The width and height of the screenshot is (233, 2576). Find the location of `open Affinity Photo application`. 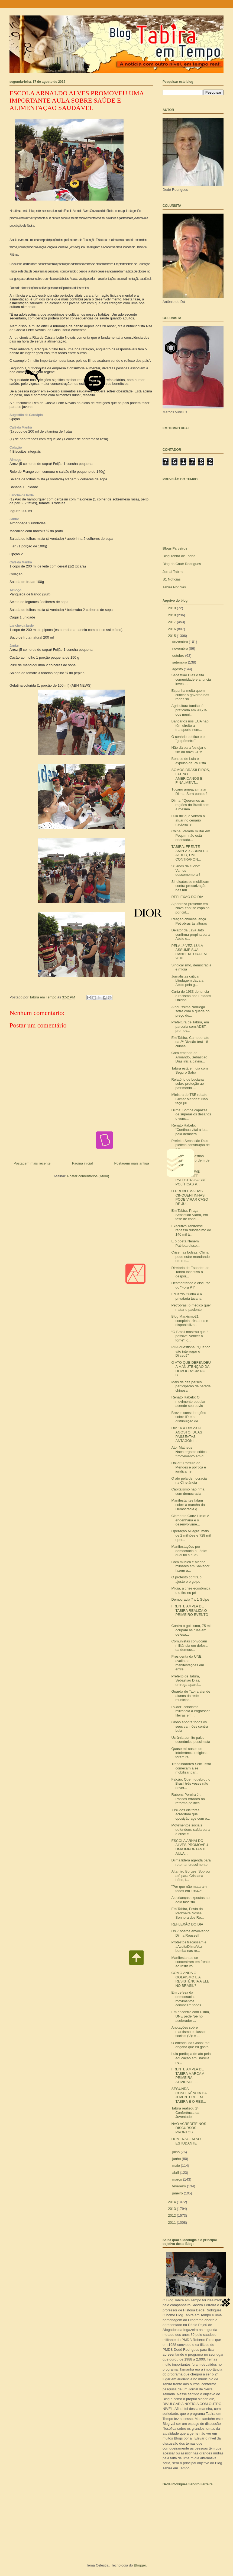

open Affinity Photo application is located at coordinates (135, 1274).